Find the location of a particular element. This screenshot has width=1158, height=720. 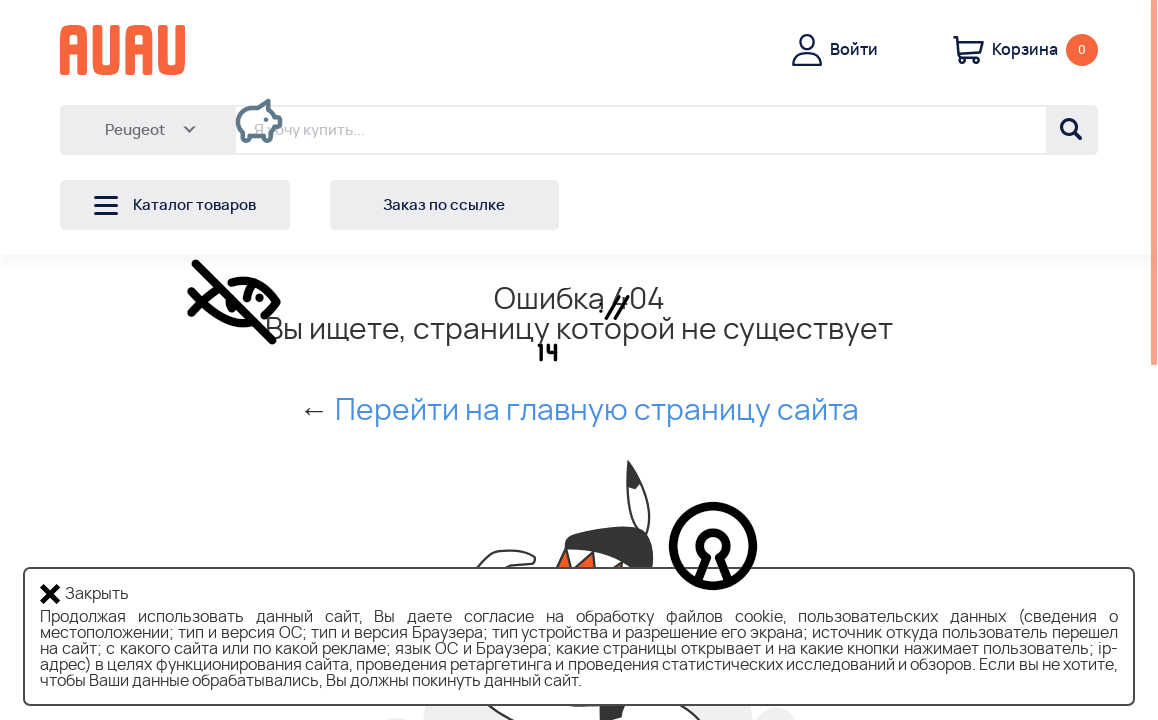

indicates item number 14 in a list or sequence is located at coordinates (546, 352).